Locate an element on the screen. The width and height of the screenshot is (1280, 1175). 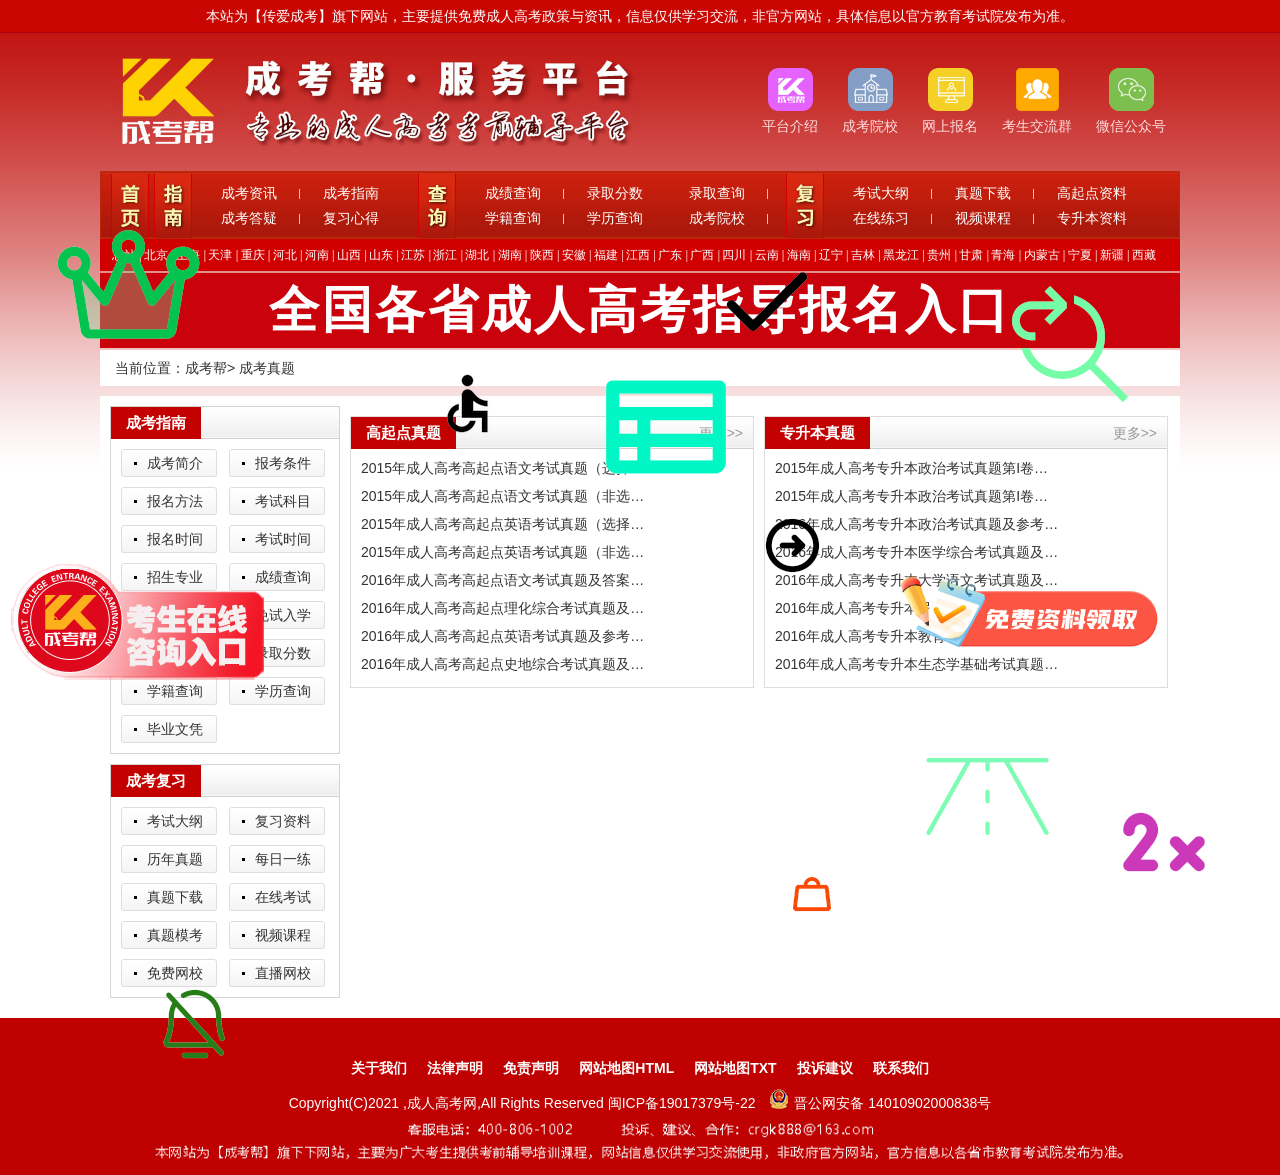
mute notifications is located at coordinates (195, 1024).